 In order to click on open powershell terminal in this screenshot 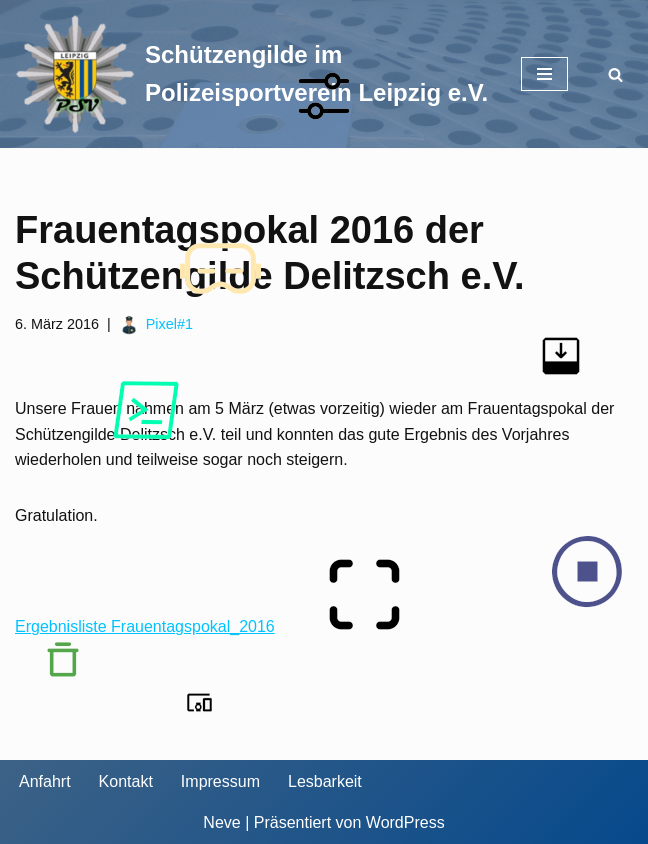, I will do `click(146, 410)`.